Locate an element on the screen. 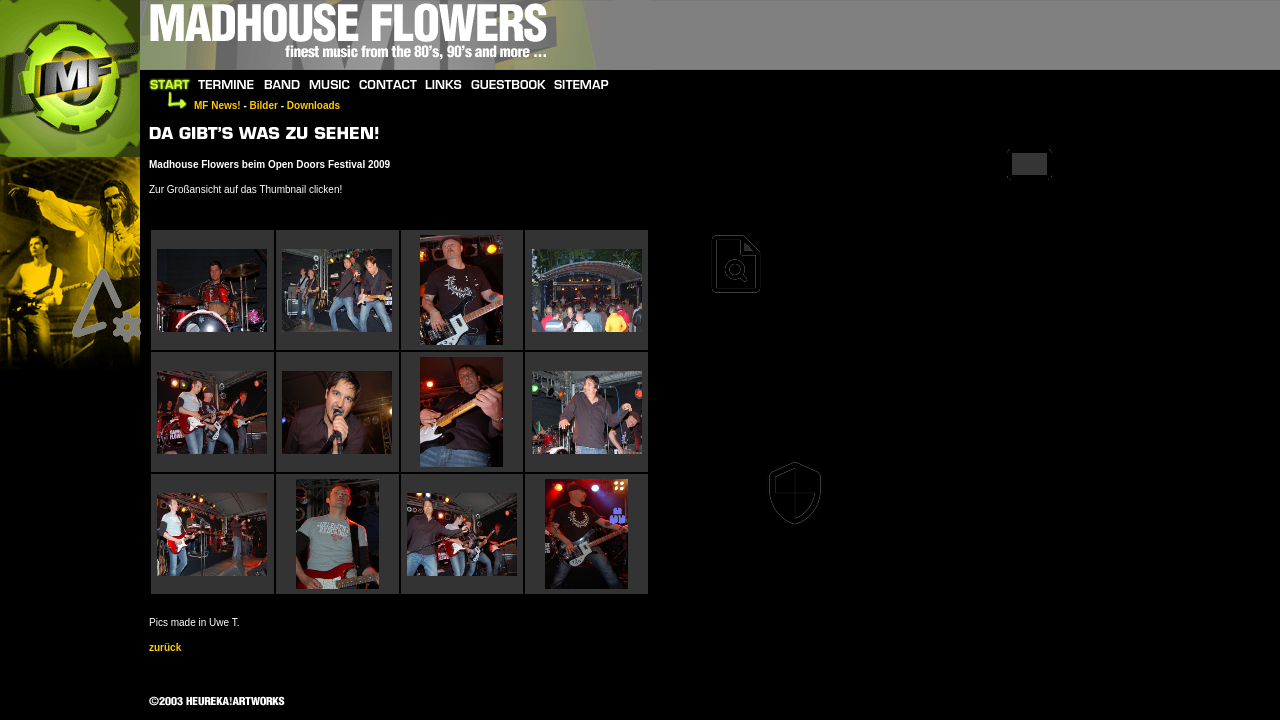  configure navigation settings is located at coordinates (103, 303).